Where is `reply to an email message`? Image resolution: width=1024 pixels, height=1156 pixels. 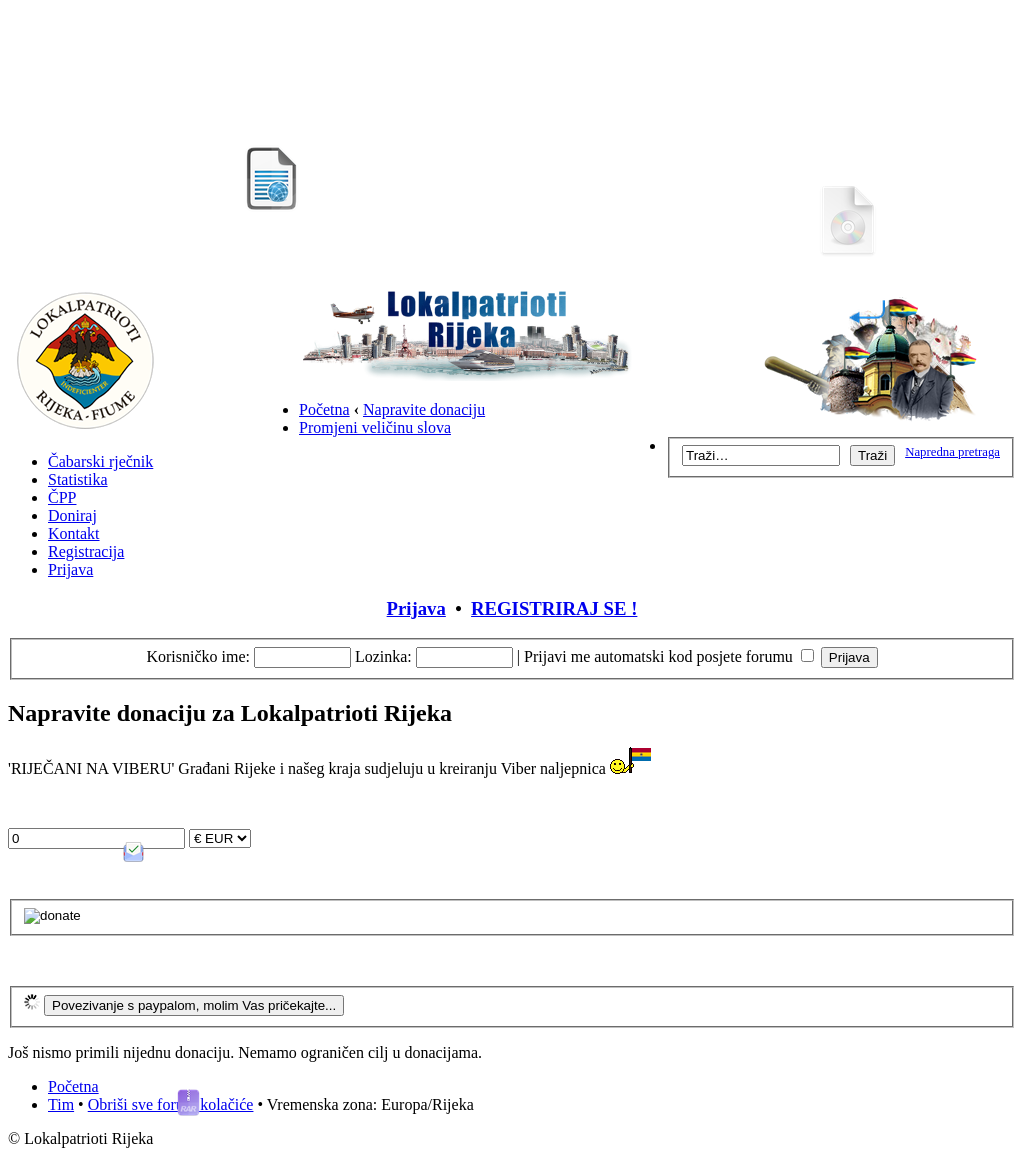
reply to an email message is located at coordinates (866, 309).